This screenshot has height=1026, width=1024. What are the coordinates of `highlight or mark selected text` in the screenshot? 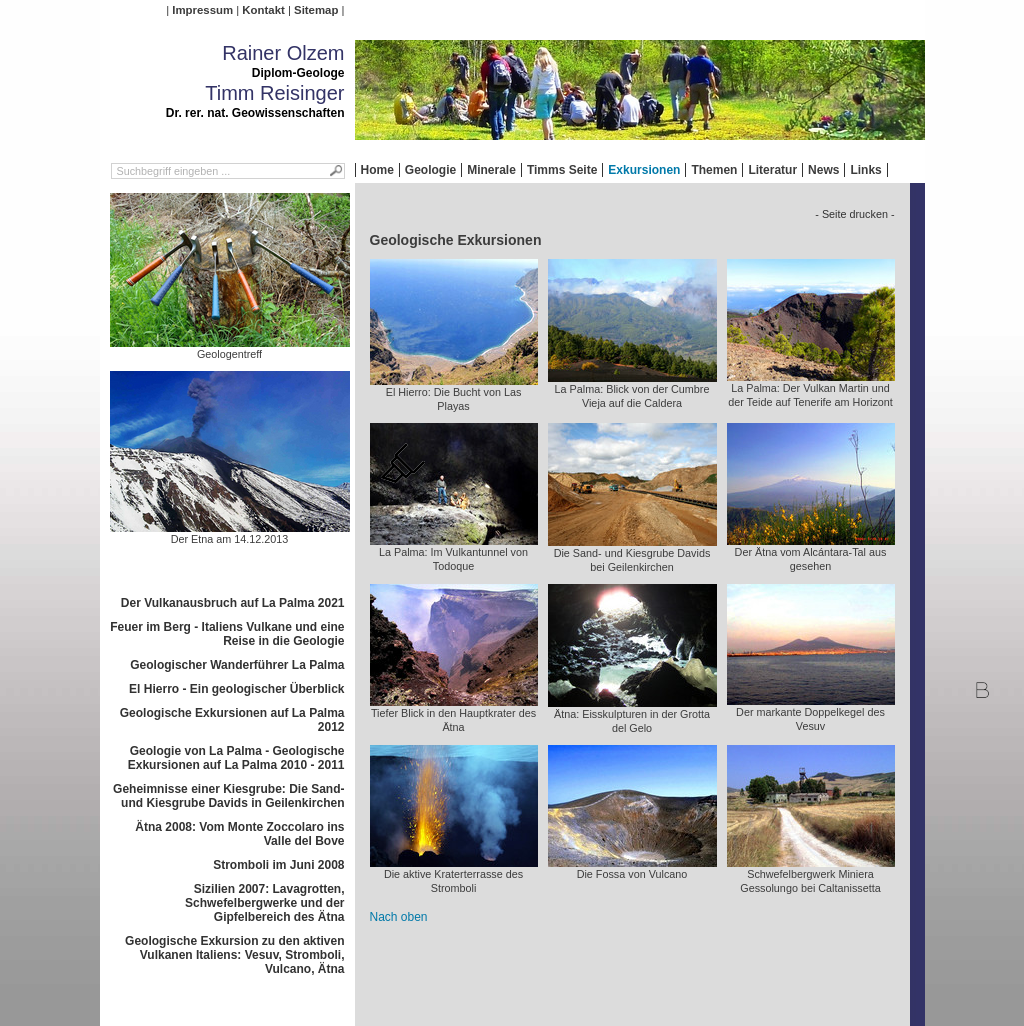 It's located at (401, 465).